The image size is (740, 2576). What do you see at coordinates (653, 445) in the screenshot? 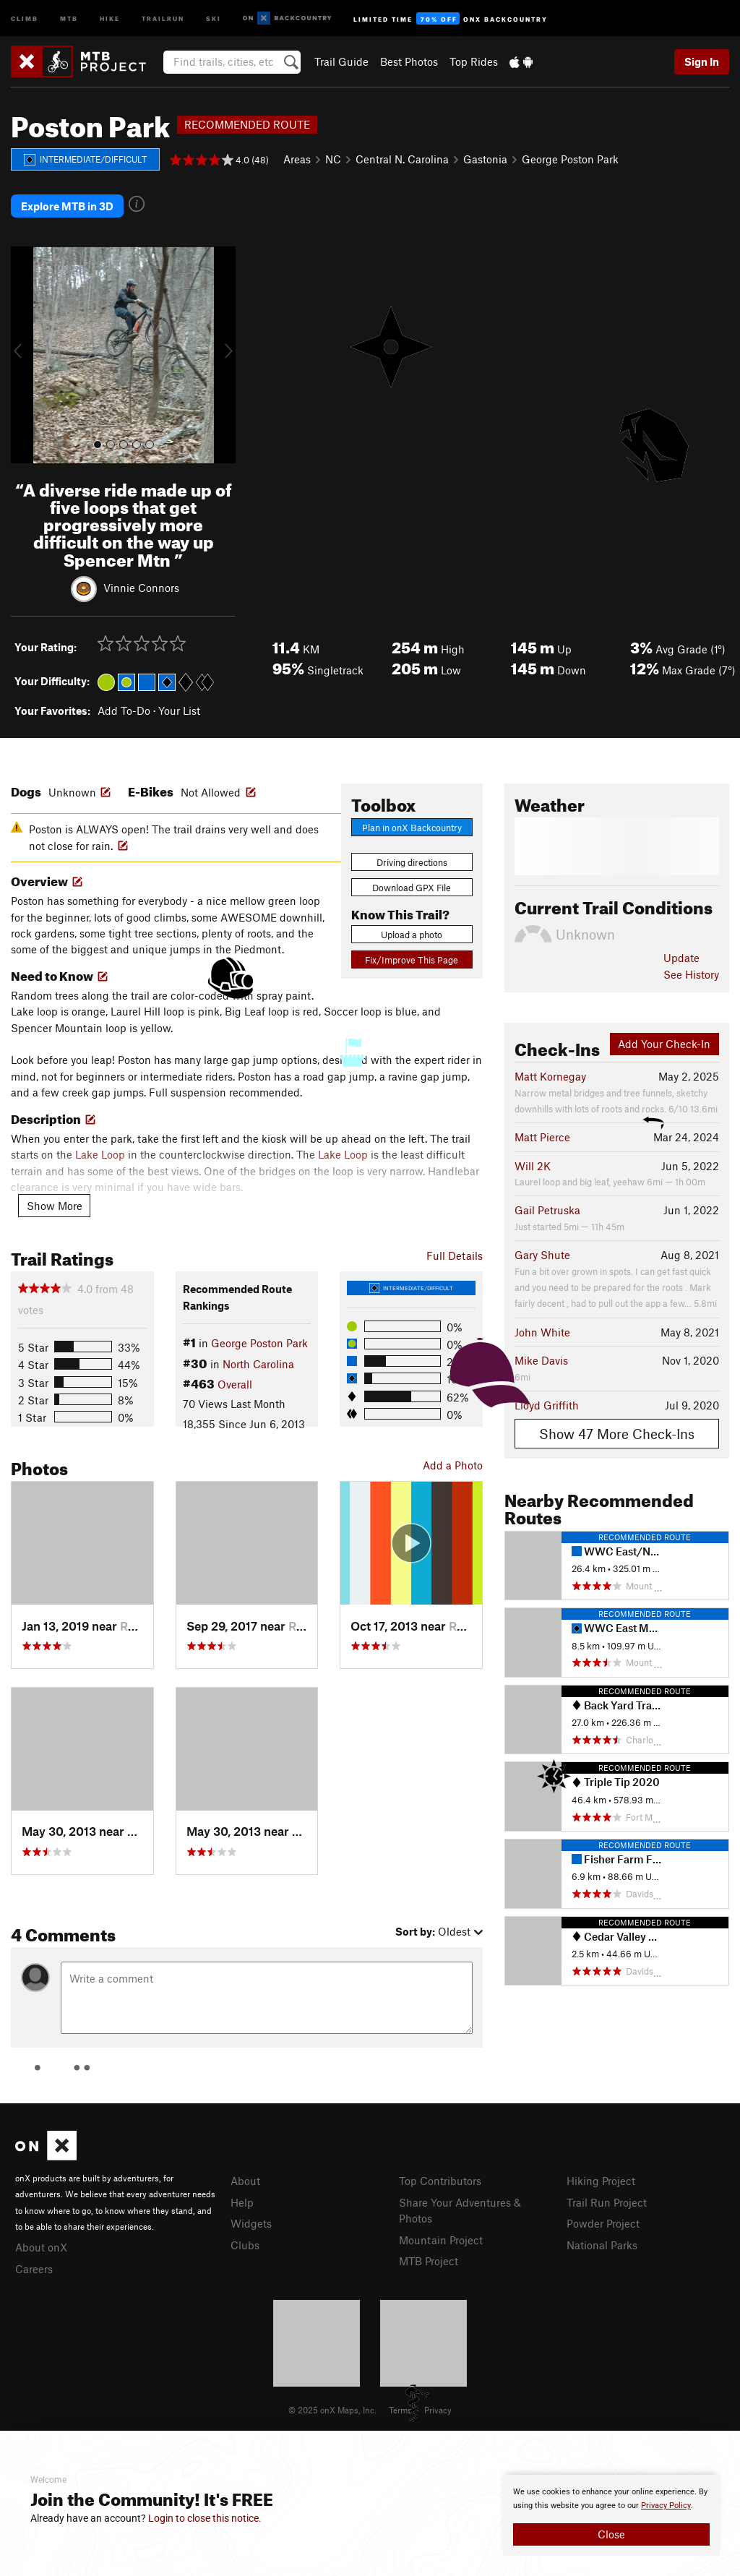
I see `represents a rock or stone resource in a game` at bounding box center [653, 445].